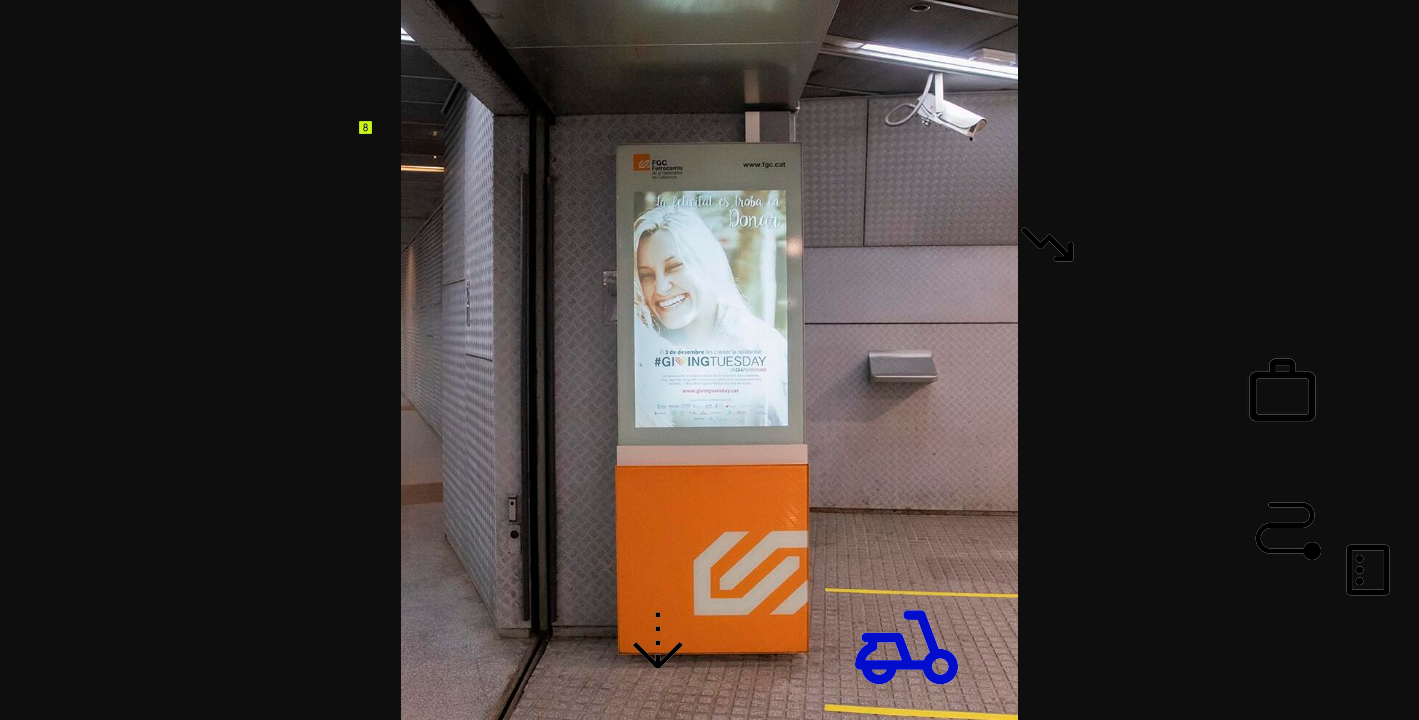 This screenshot has height=720, width=1419. Describe the element at coordinates (1047, 244) in the screenshot. I see `indicates a declining trend or decrease in value` at that location.